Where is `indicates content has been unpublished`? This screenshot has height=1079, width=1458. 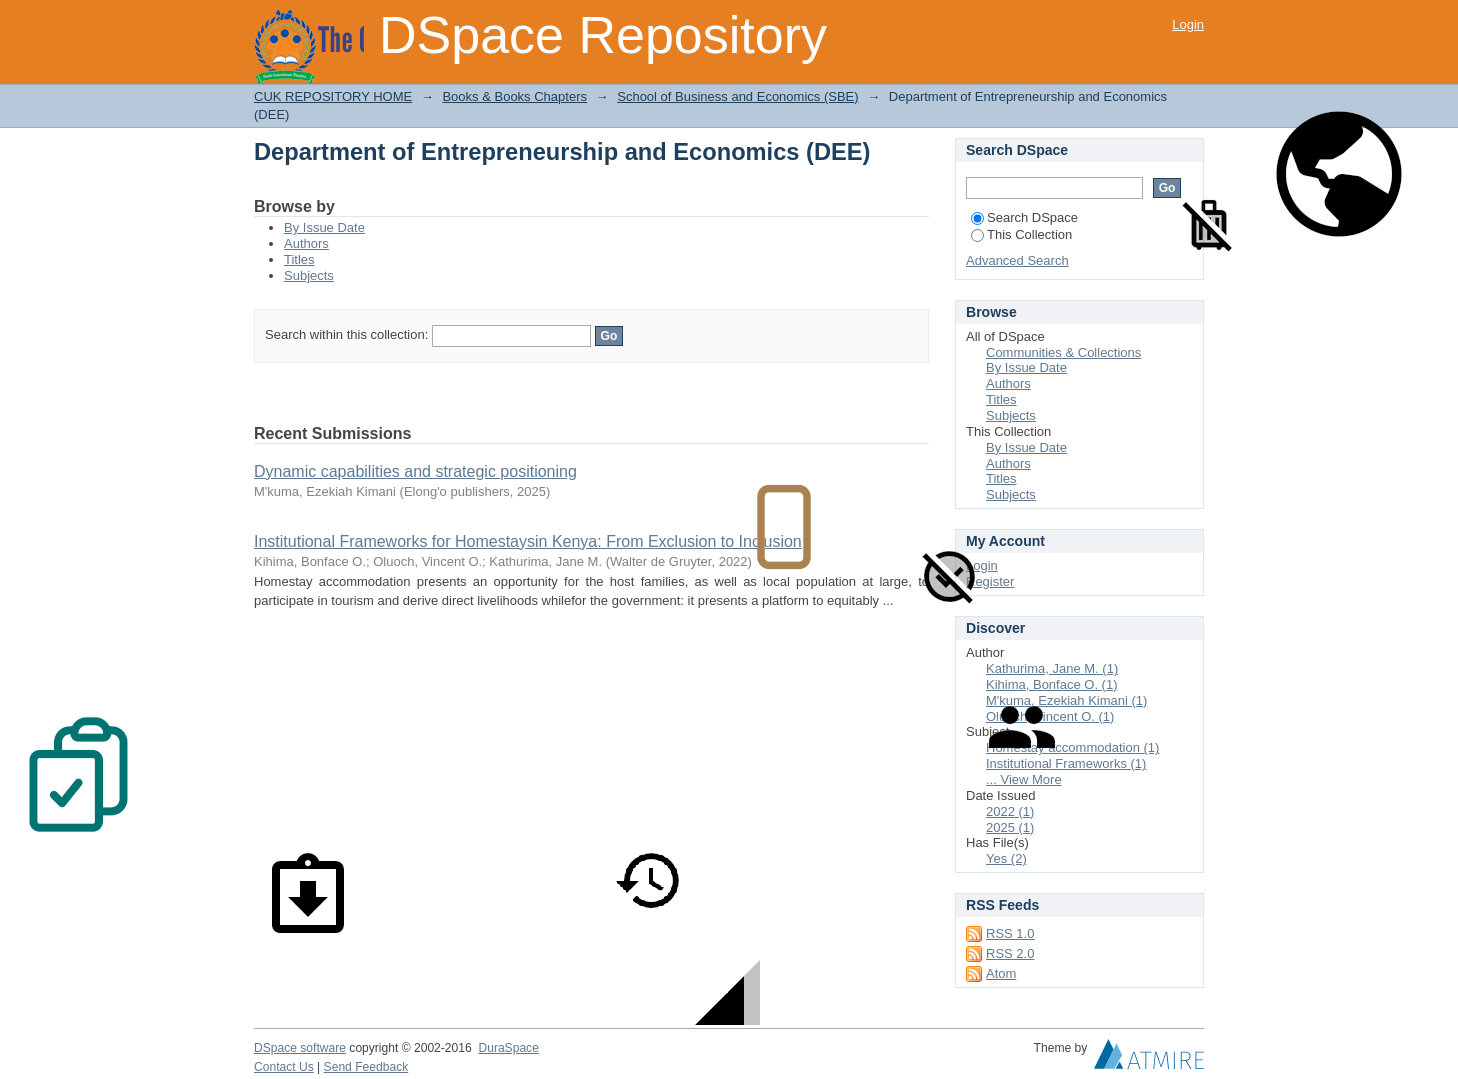 indicates content has been unpublished is located at coordinates (949, 576).